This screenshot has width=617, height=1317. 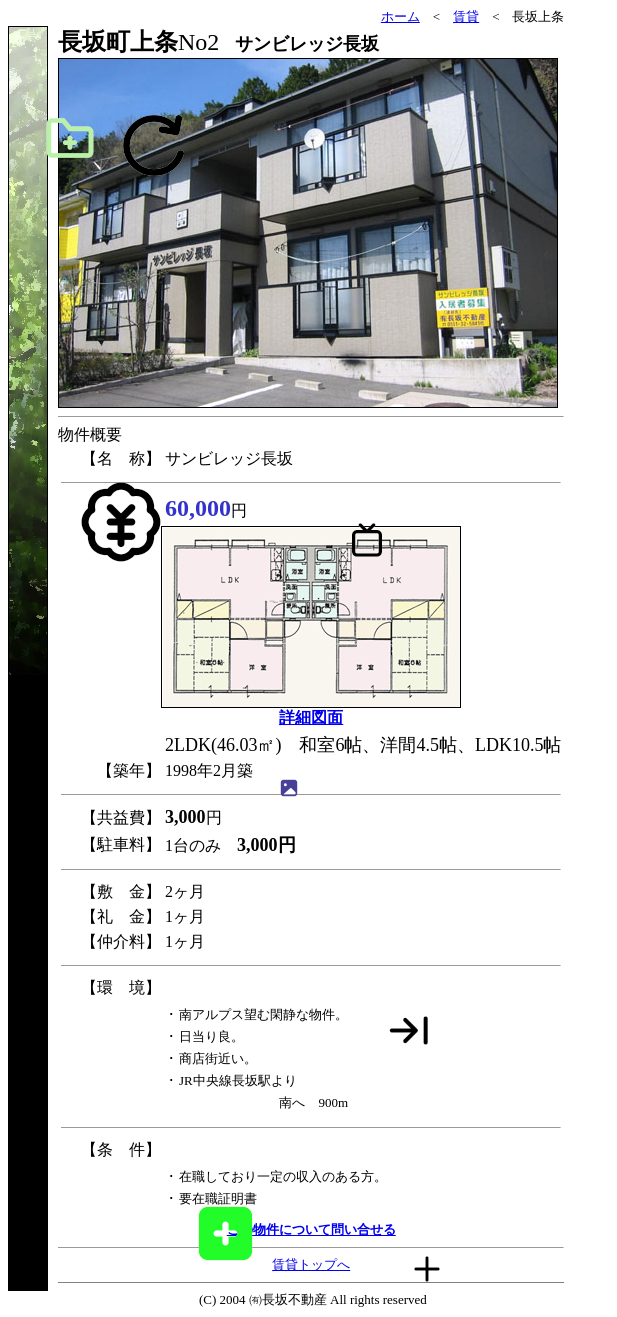 I want to click on refresh or reload the current page, so click(x=153, y=145).